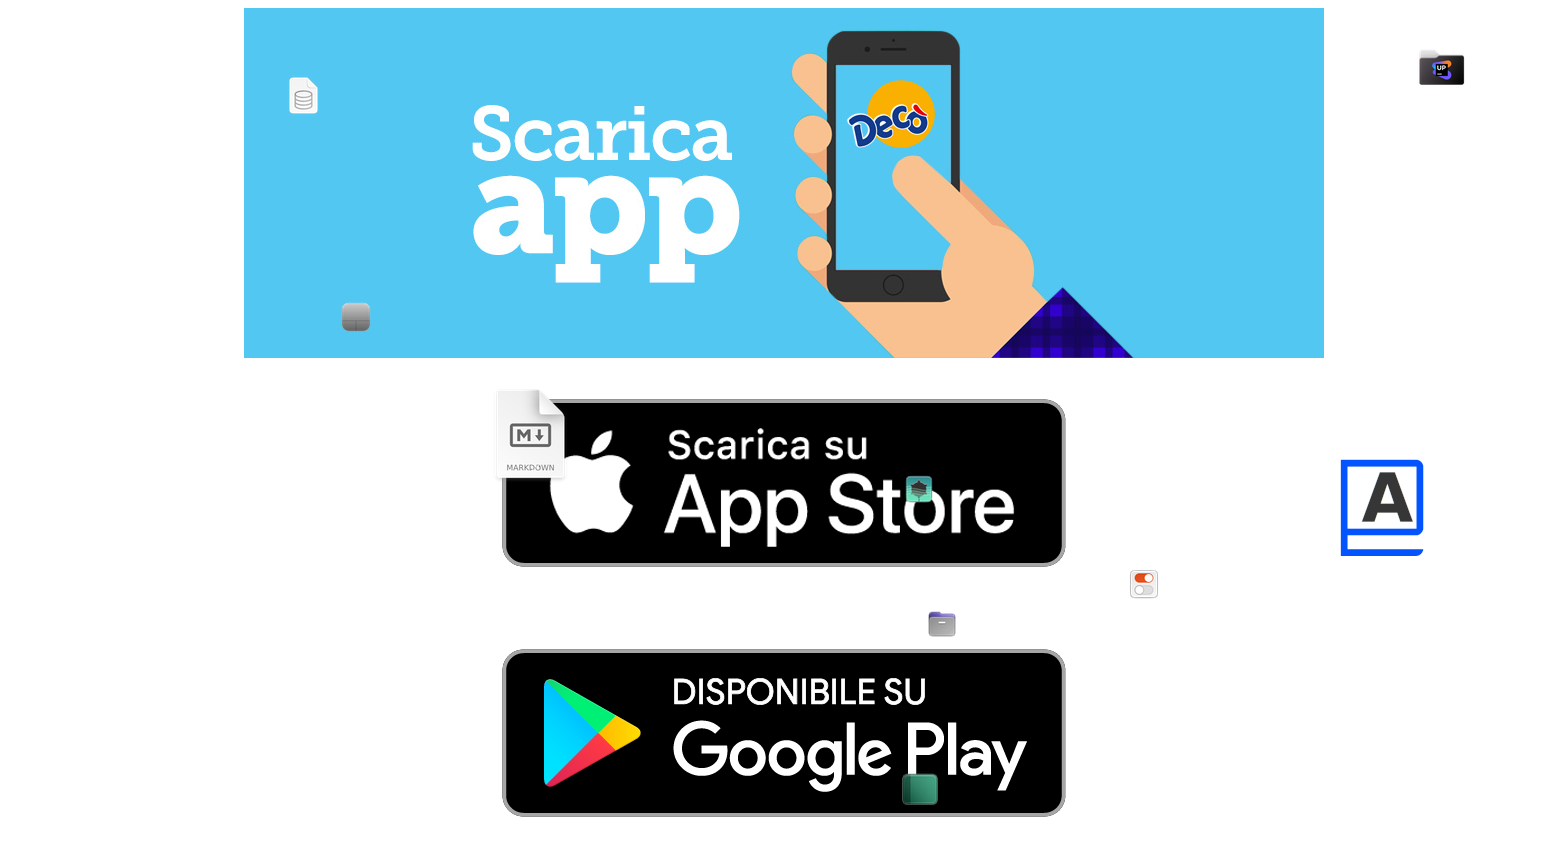 Image resolution: width=1568 pixels, height=866 pixels. I want to click on open unity tweak tool settings, so click(1144, 584).